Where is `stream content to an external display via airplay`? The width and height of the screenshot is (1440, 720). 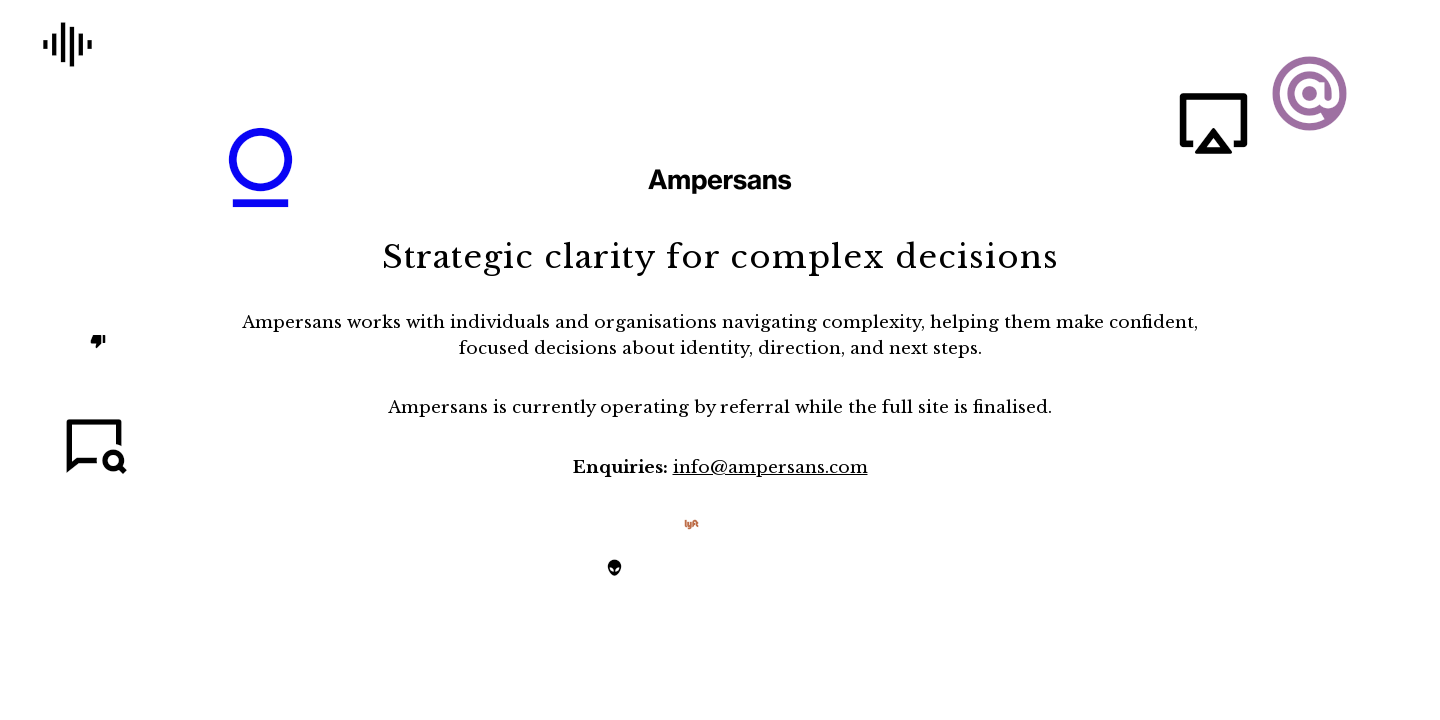
stream content to an external display via airplay is located at coordinates (1213, 123).